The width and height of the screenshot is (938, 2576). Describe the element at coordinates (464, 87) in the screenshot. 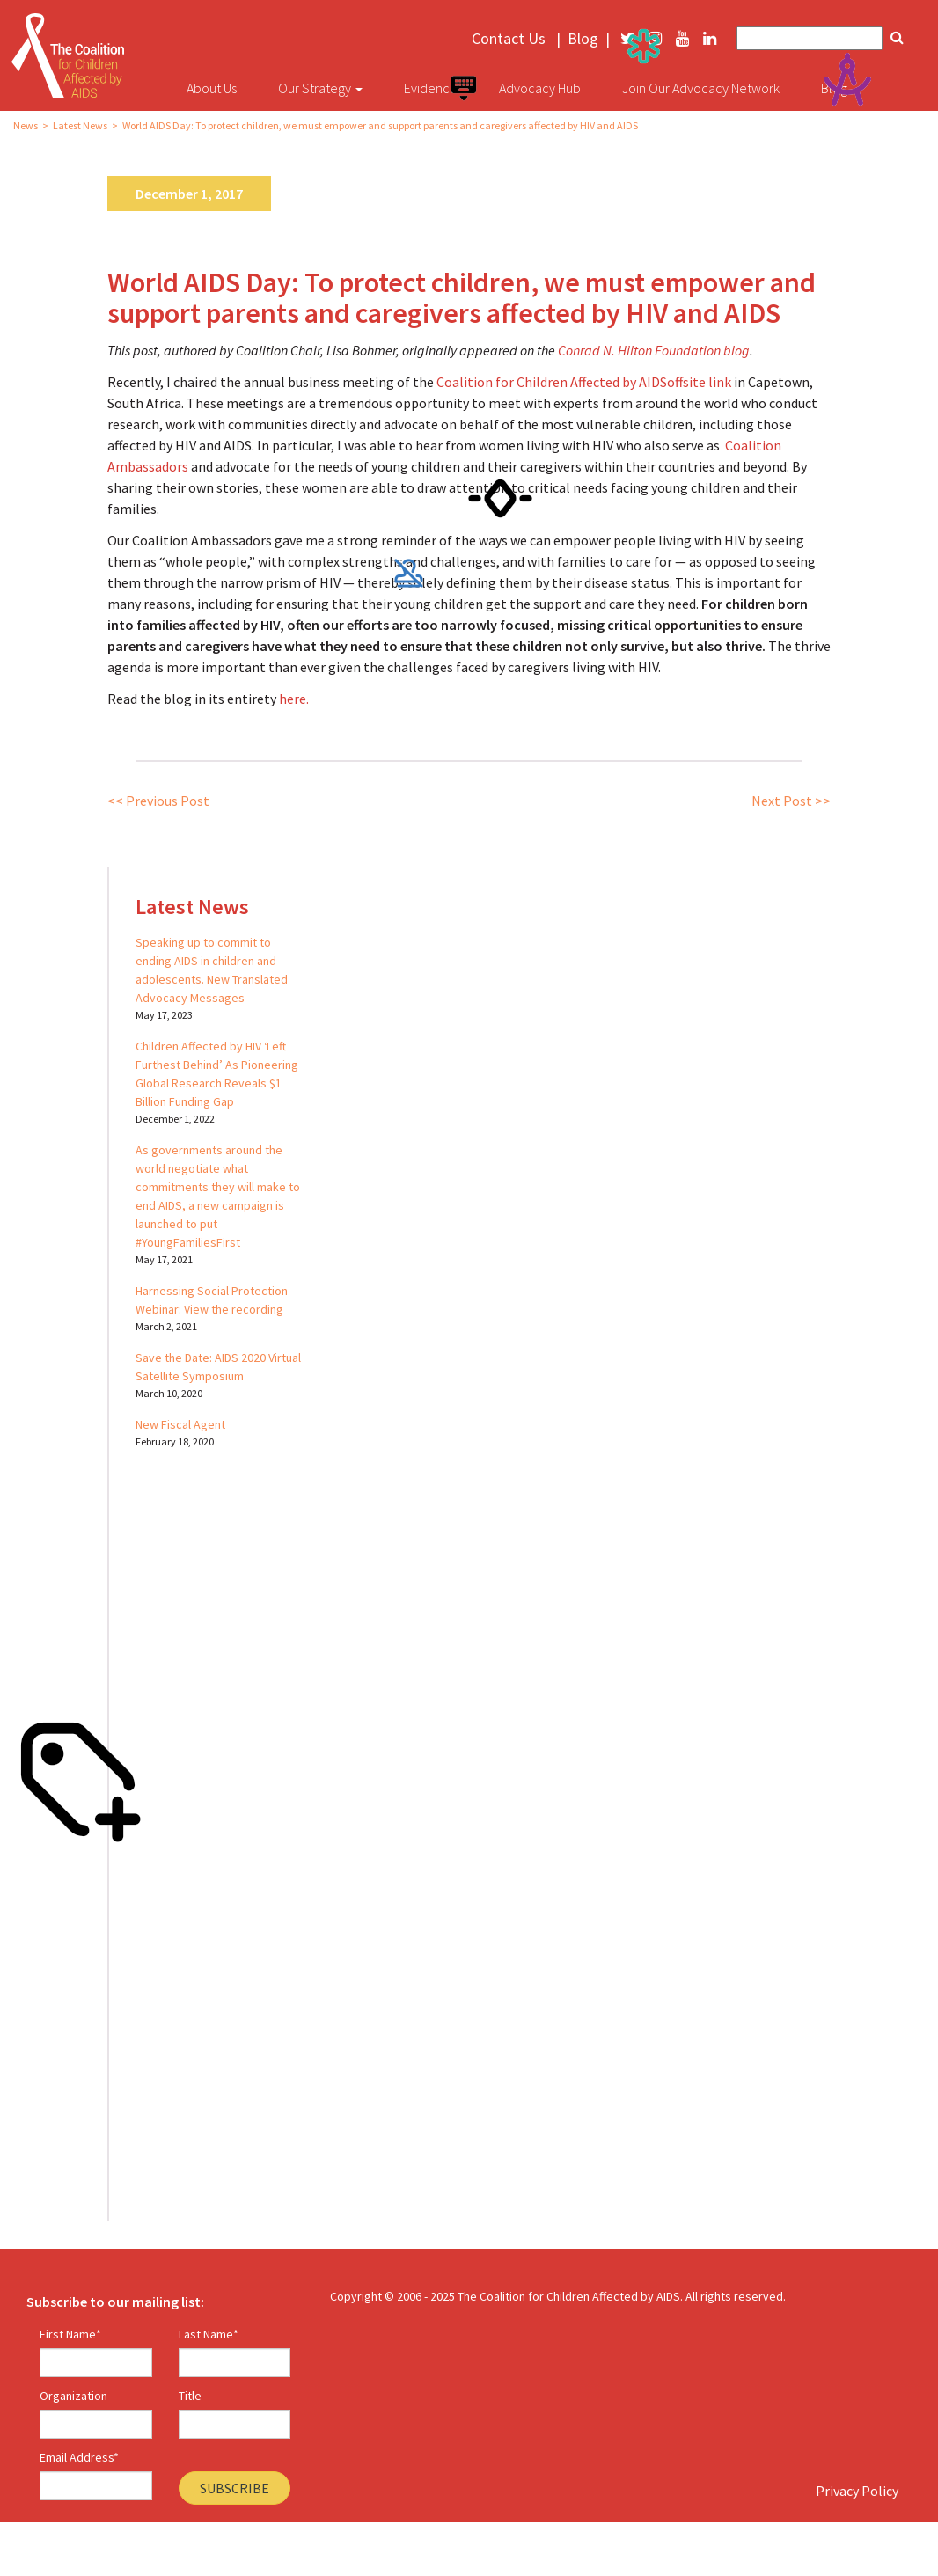

I see `hide the on-screen keyboard` at that location.